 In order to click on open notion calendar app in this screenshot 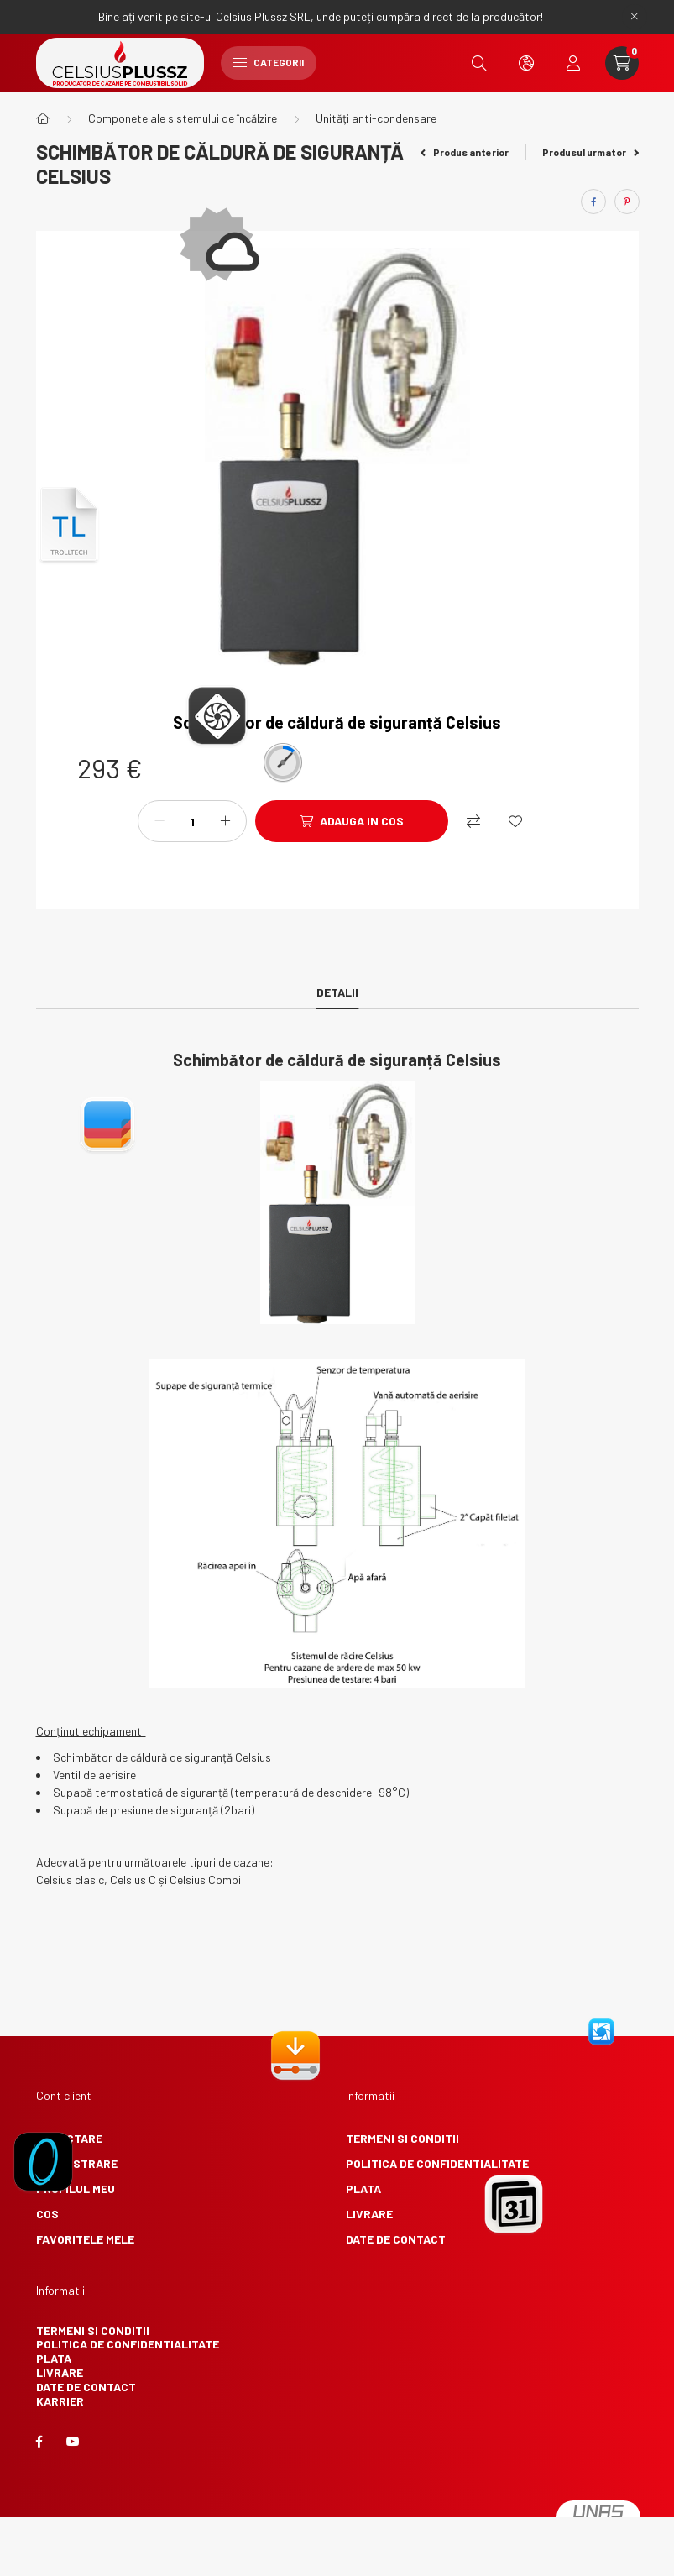, I will do `click(514, 2204)`.